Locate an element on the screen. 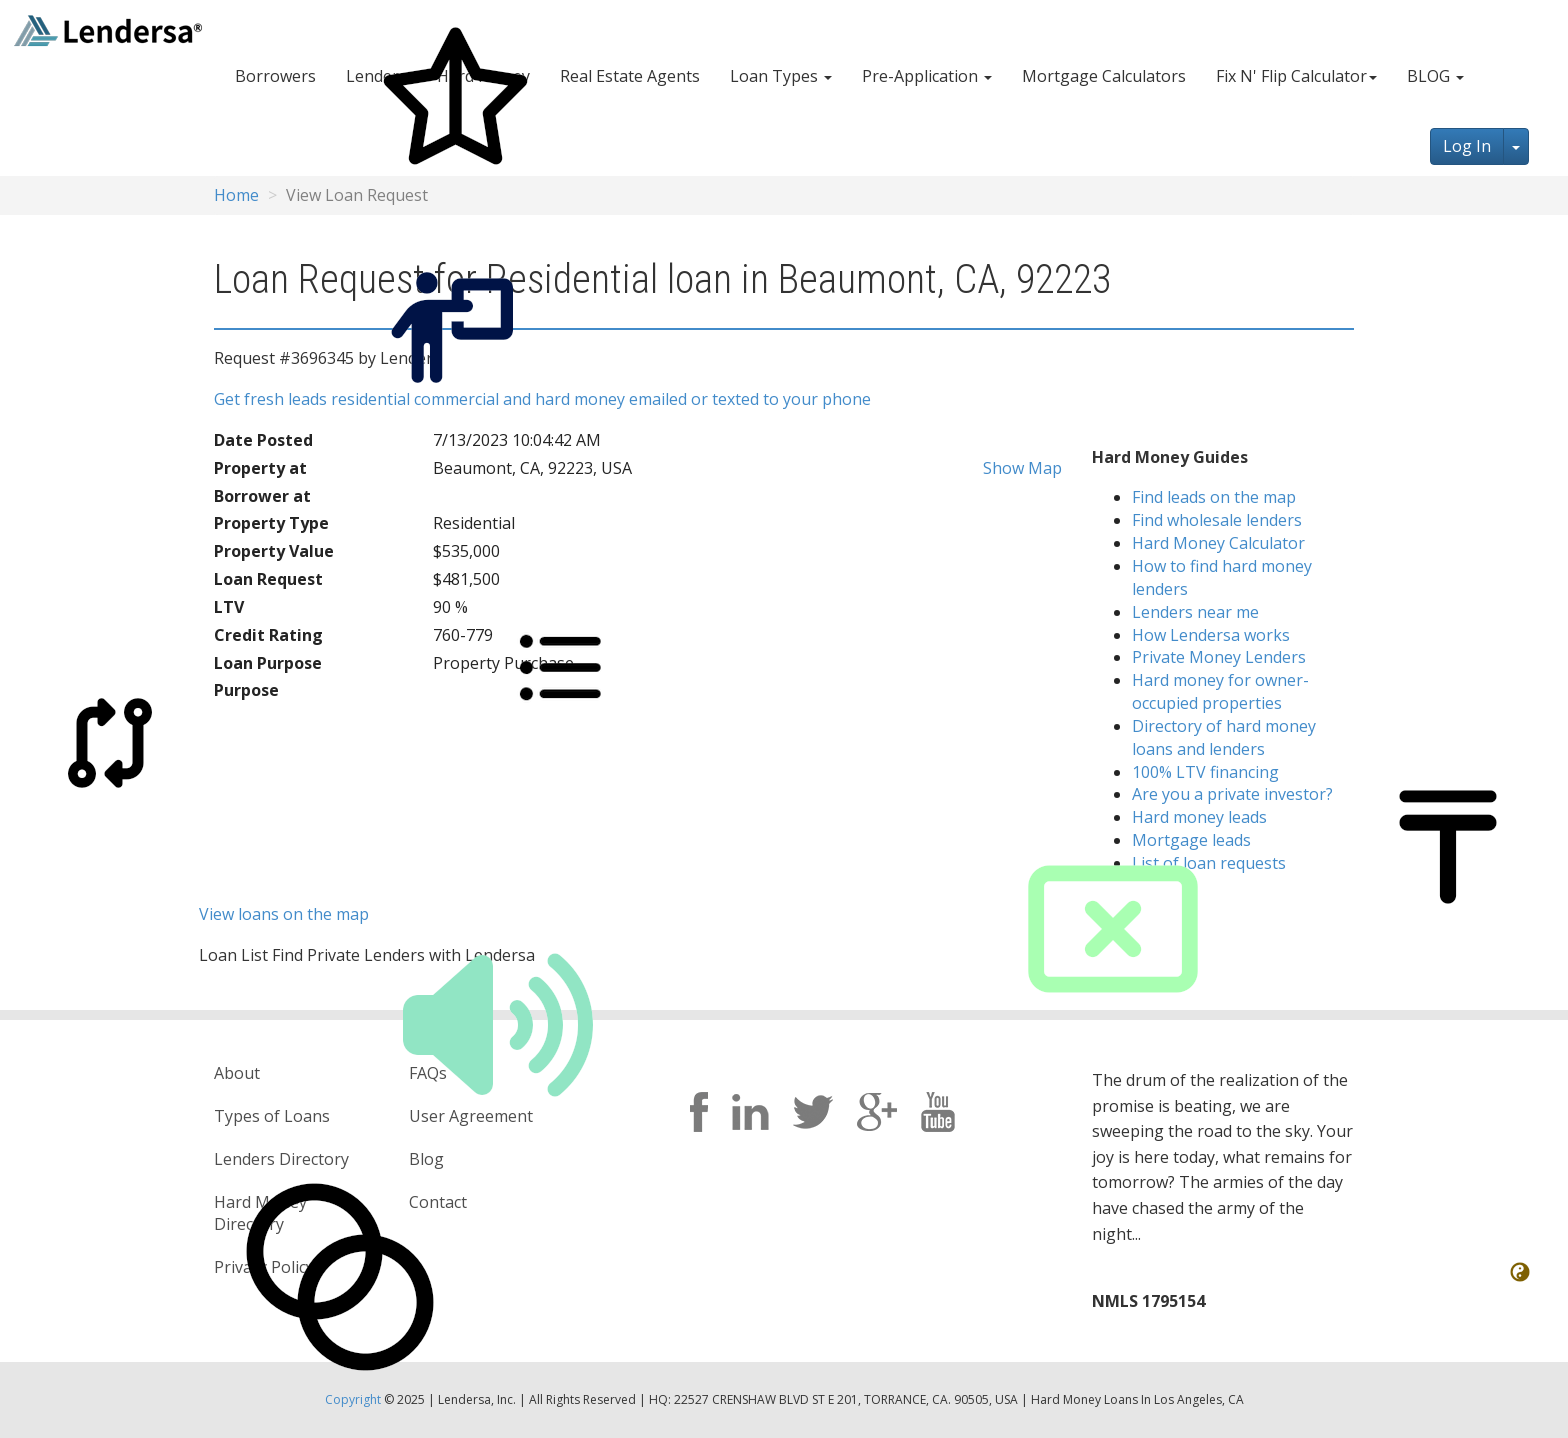 This screenshot has width=1568, height=1438. blend or merge layers together is located at coordinates (340, 1277).